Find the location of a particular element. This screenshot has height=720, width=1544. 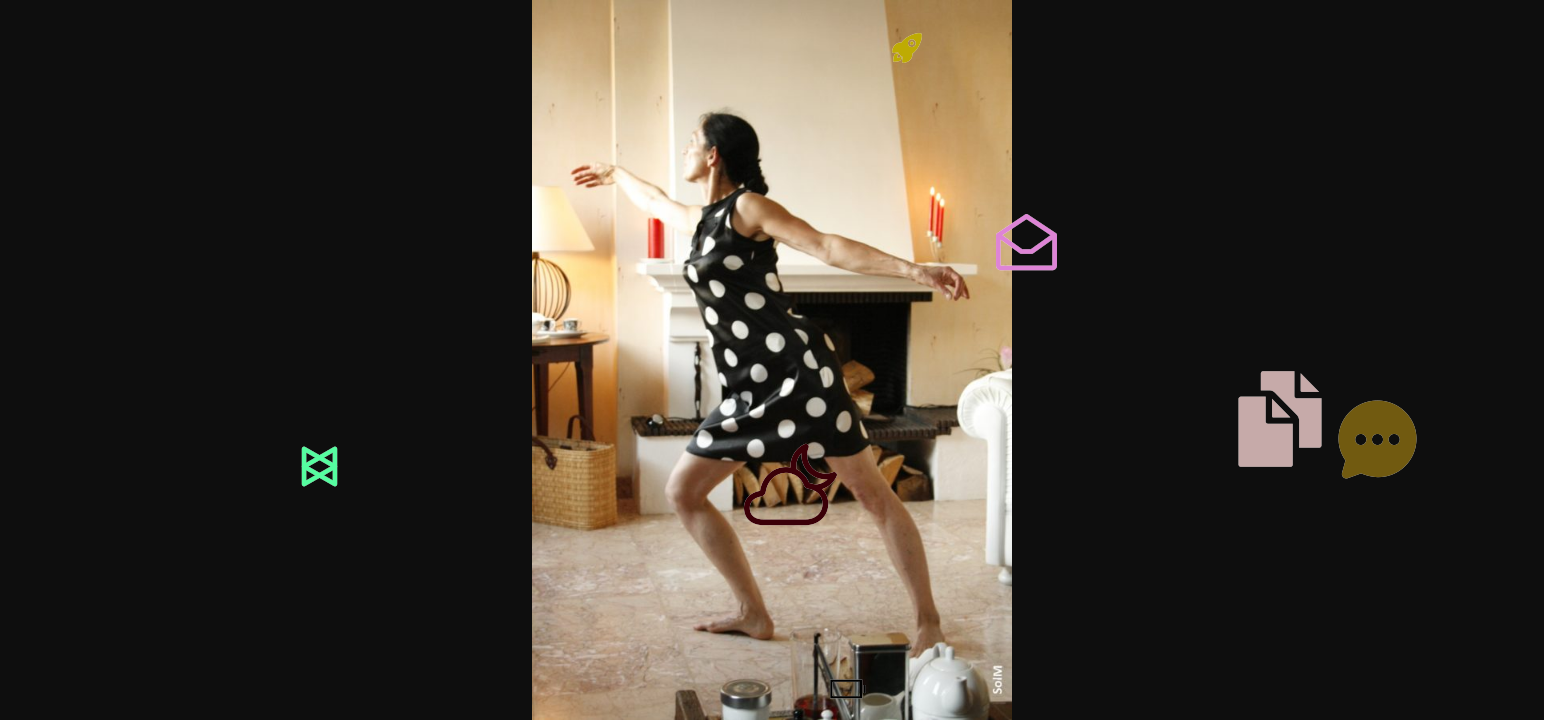

view all documents is located at coordinates (1280, 419).